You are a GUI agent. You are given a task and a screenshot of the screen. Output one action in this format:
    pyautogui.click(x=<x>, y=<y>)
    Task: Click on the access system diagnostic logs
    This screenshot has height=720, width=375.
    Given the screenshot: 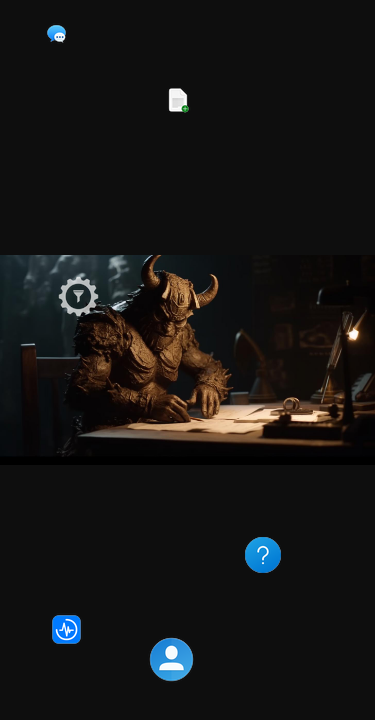 What is the action you would take?
    pyautogui.click(x=66, y=629)
    